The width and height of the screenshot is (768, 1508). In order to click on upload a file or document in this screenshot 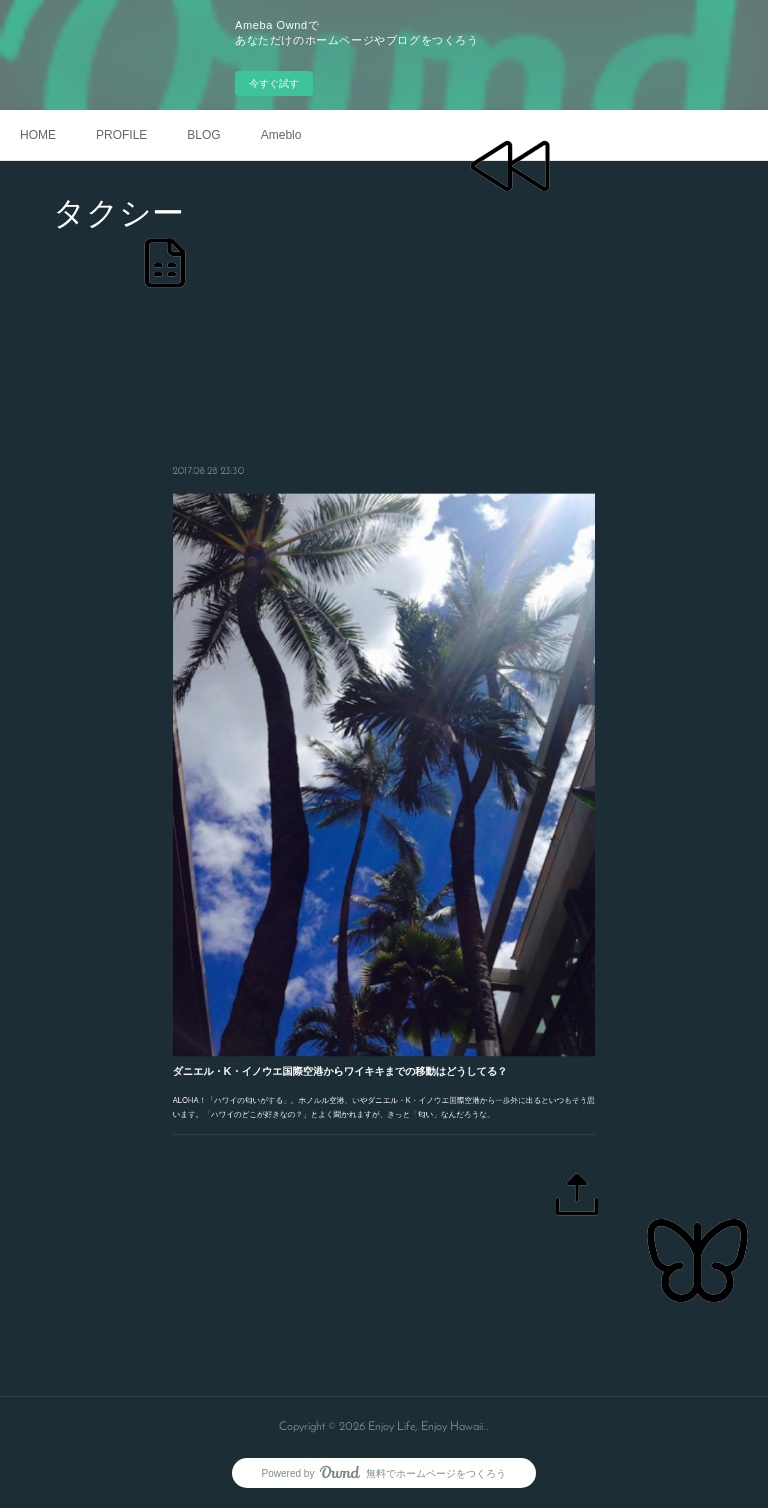, I will do `click(577, 1196)`.